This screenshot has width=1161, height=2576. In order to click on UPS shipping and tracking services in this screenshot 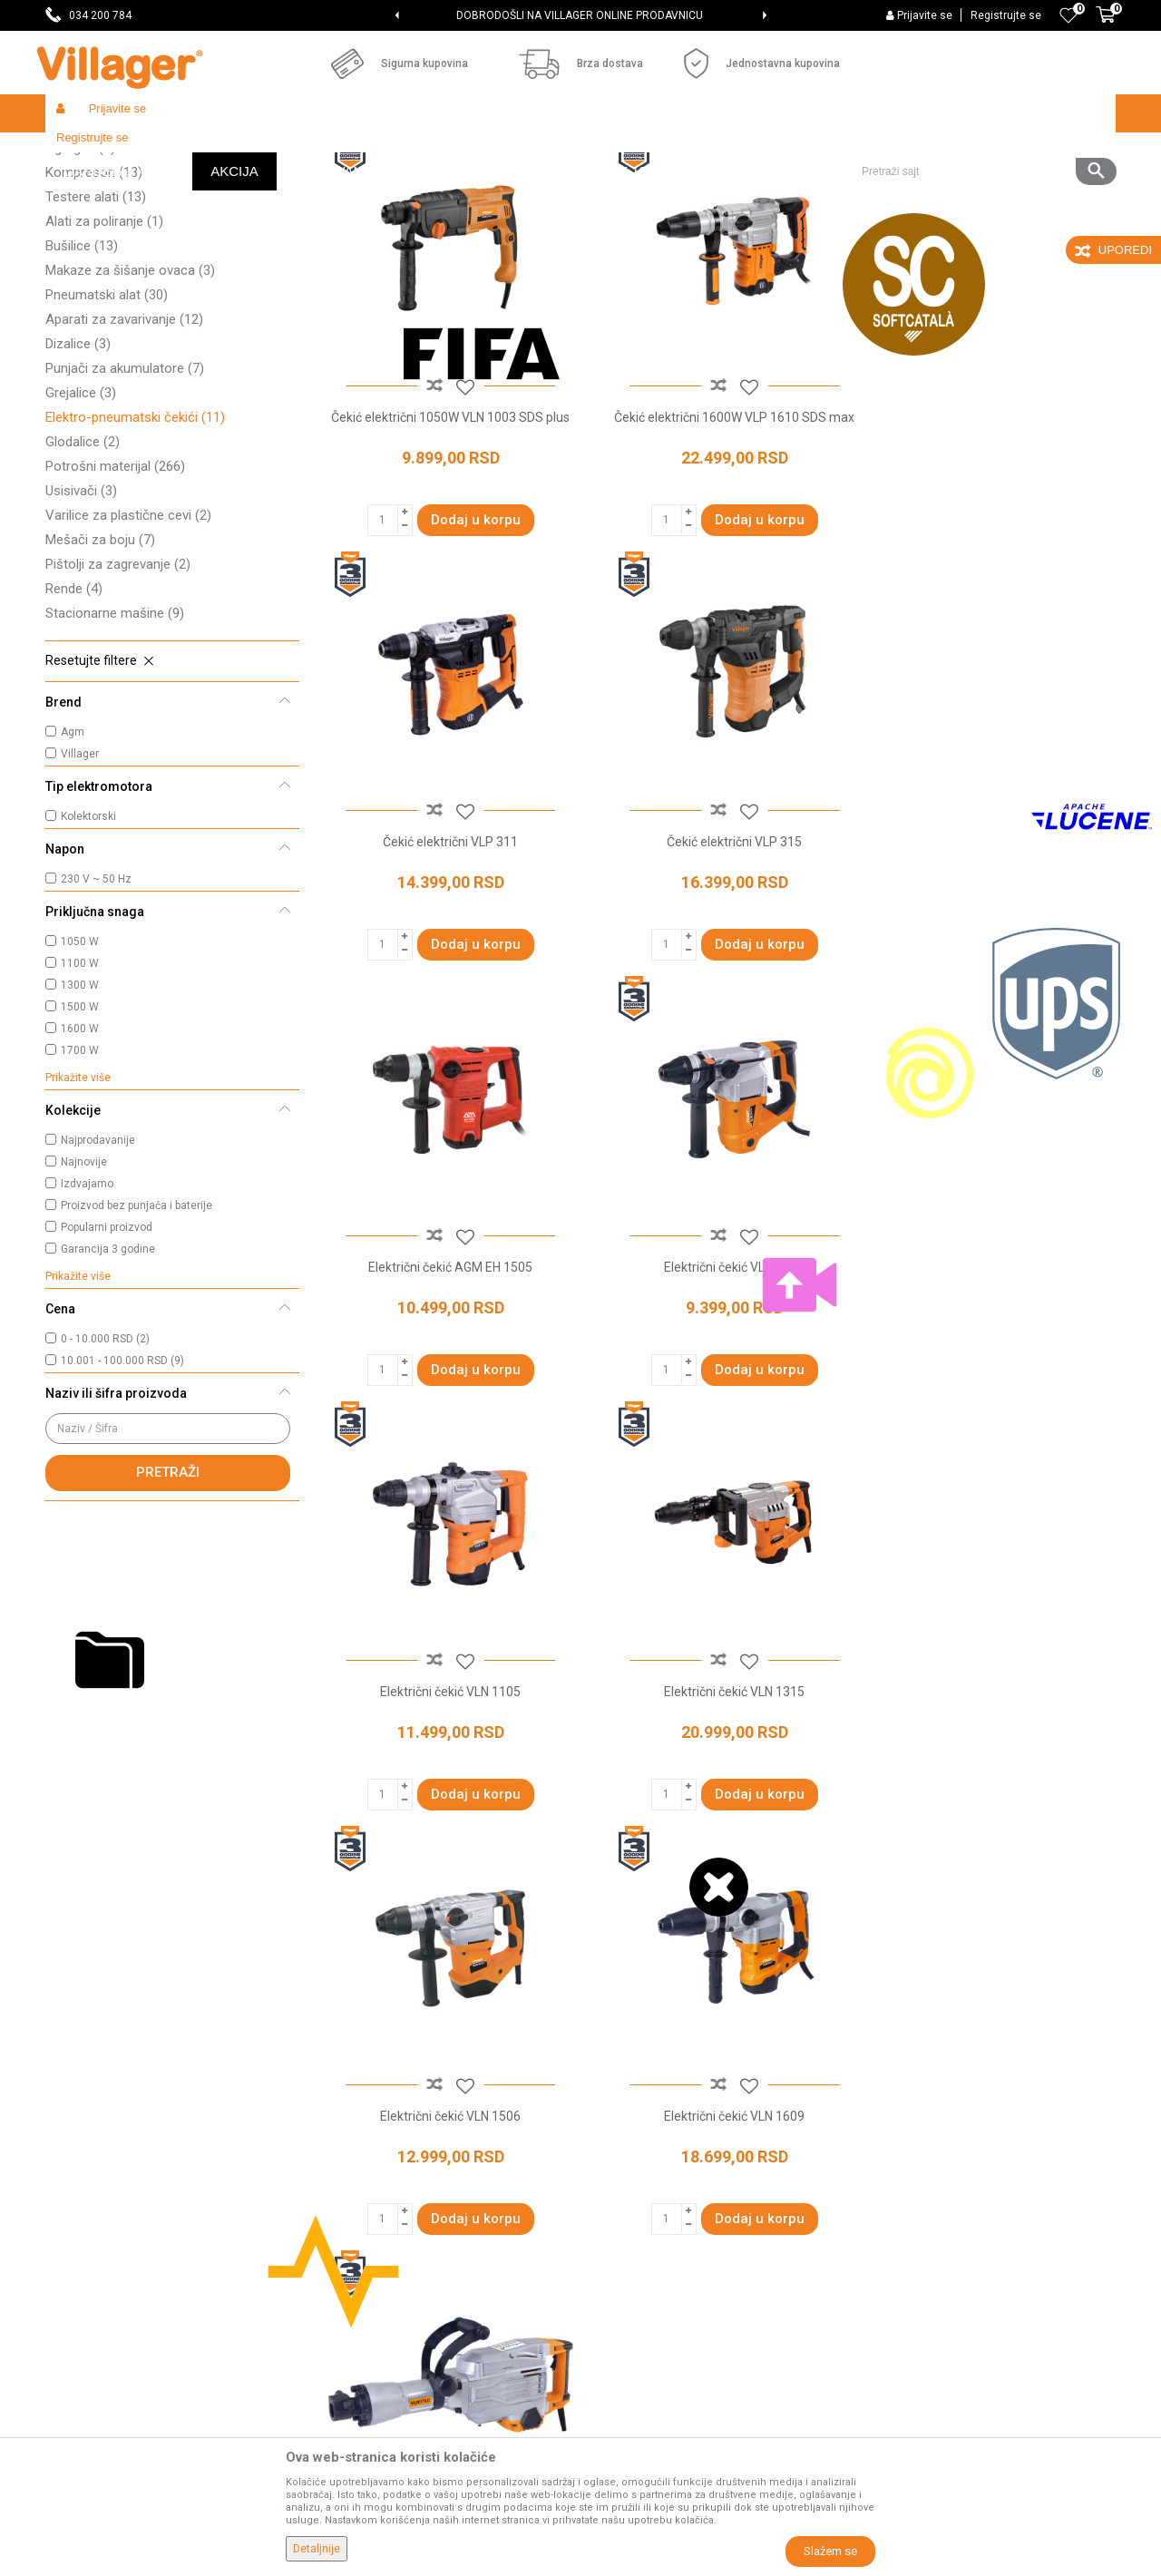, I will do `click(1056, 1003)`.